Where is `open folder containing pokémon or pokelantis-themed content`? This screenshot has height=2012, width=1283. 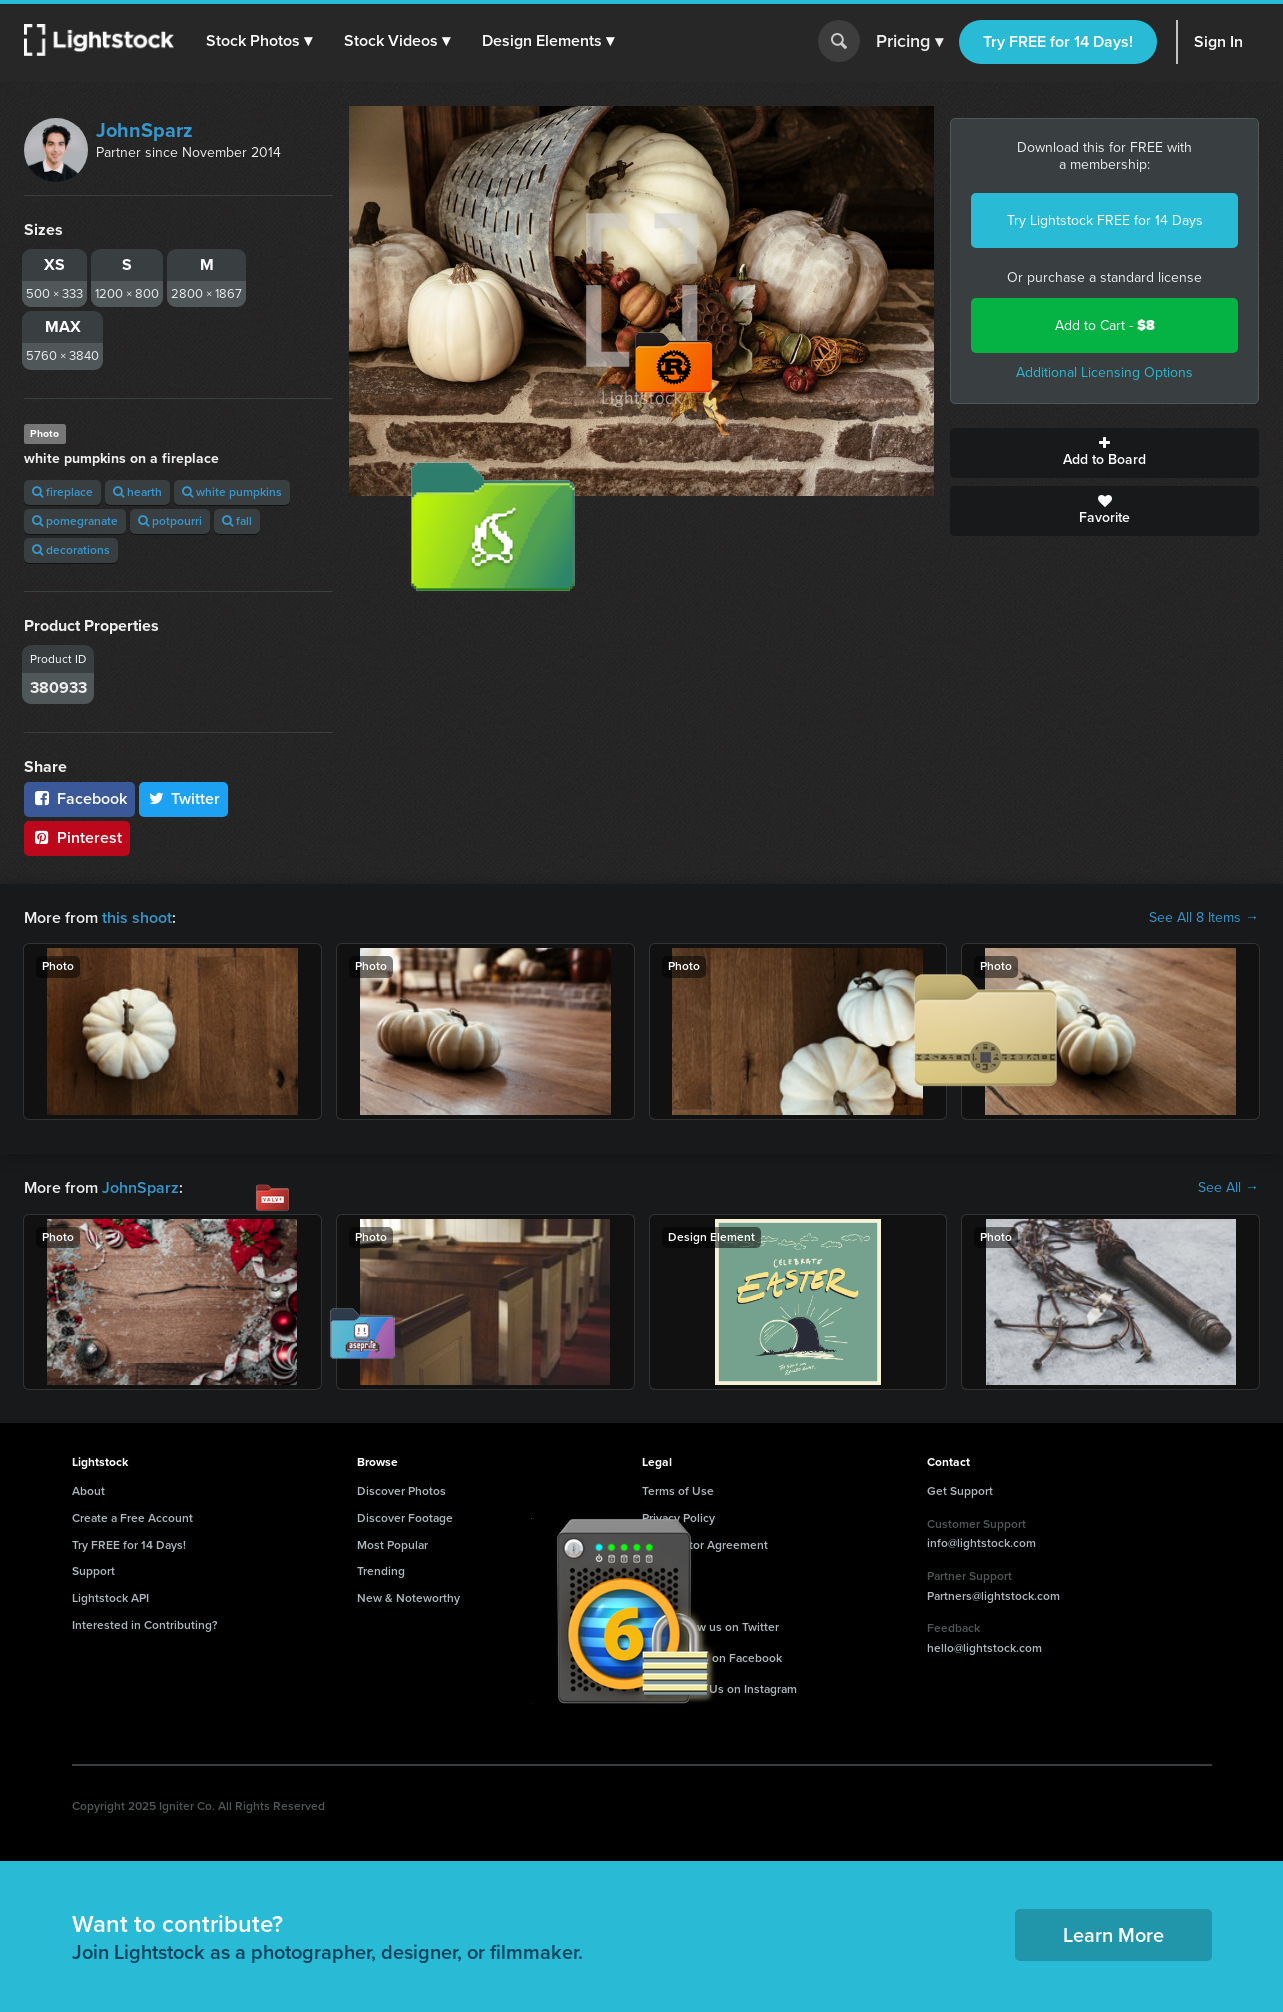 open folder containing pokémon or pokelantis-themed content is located at coordinates (985, 1034).